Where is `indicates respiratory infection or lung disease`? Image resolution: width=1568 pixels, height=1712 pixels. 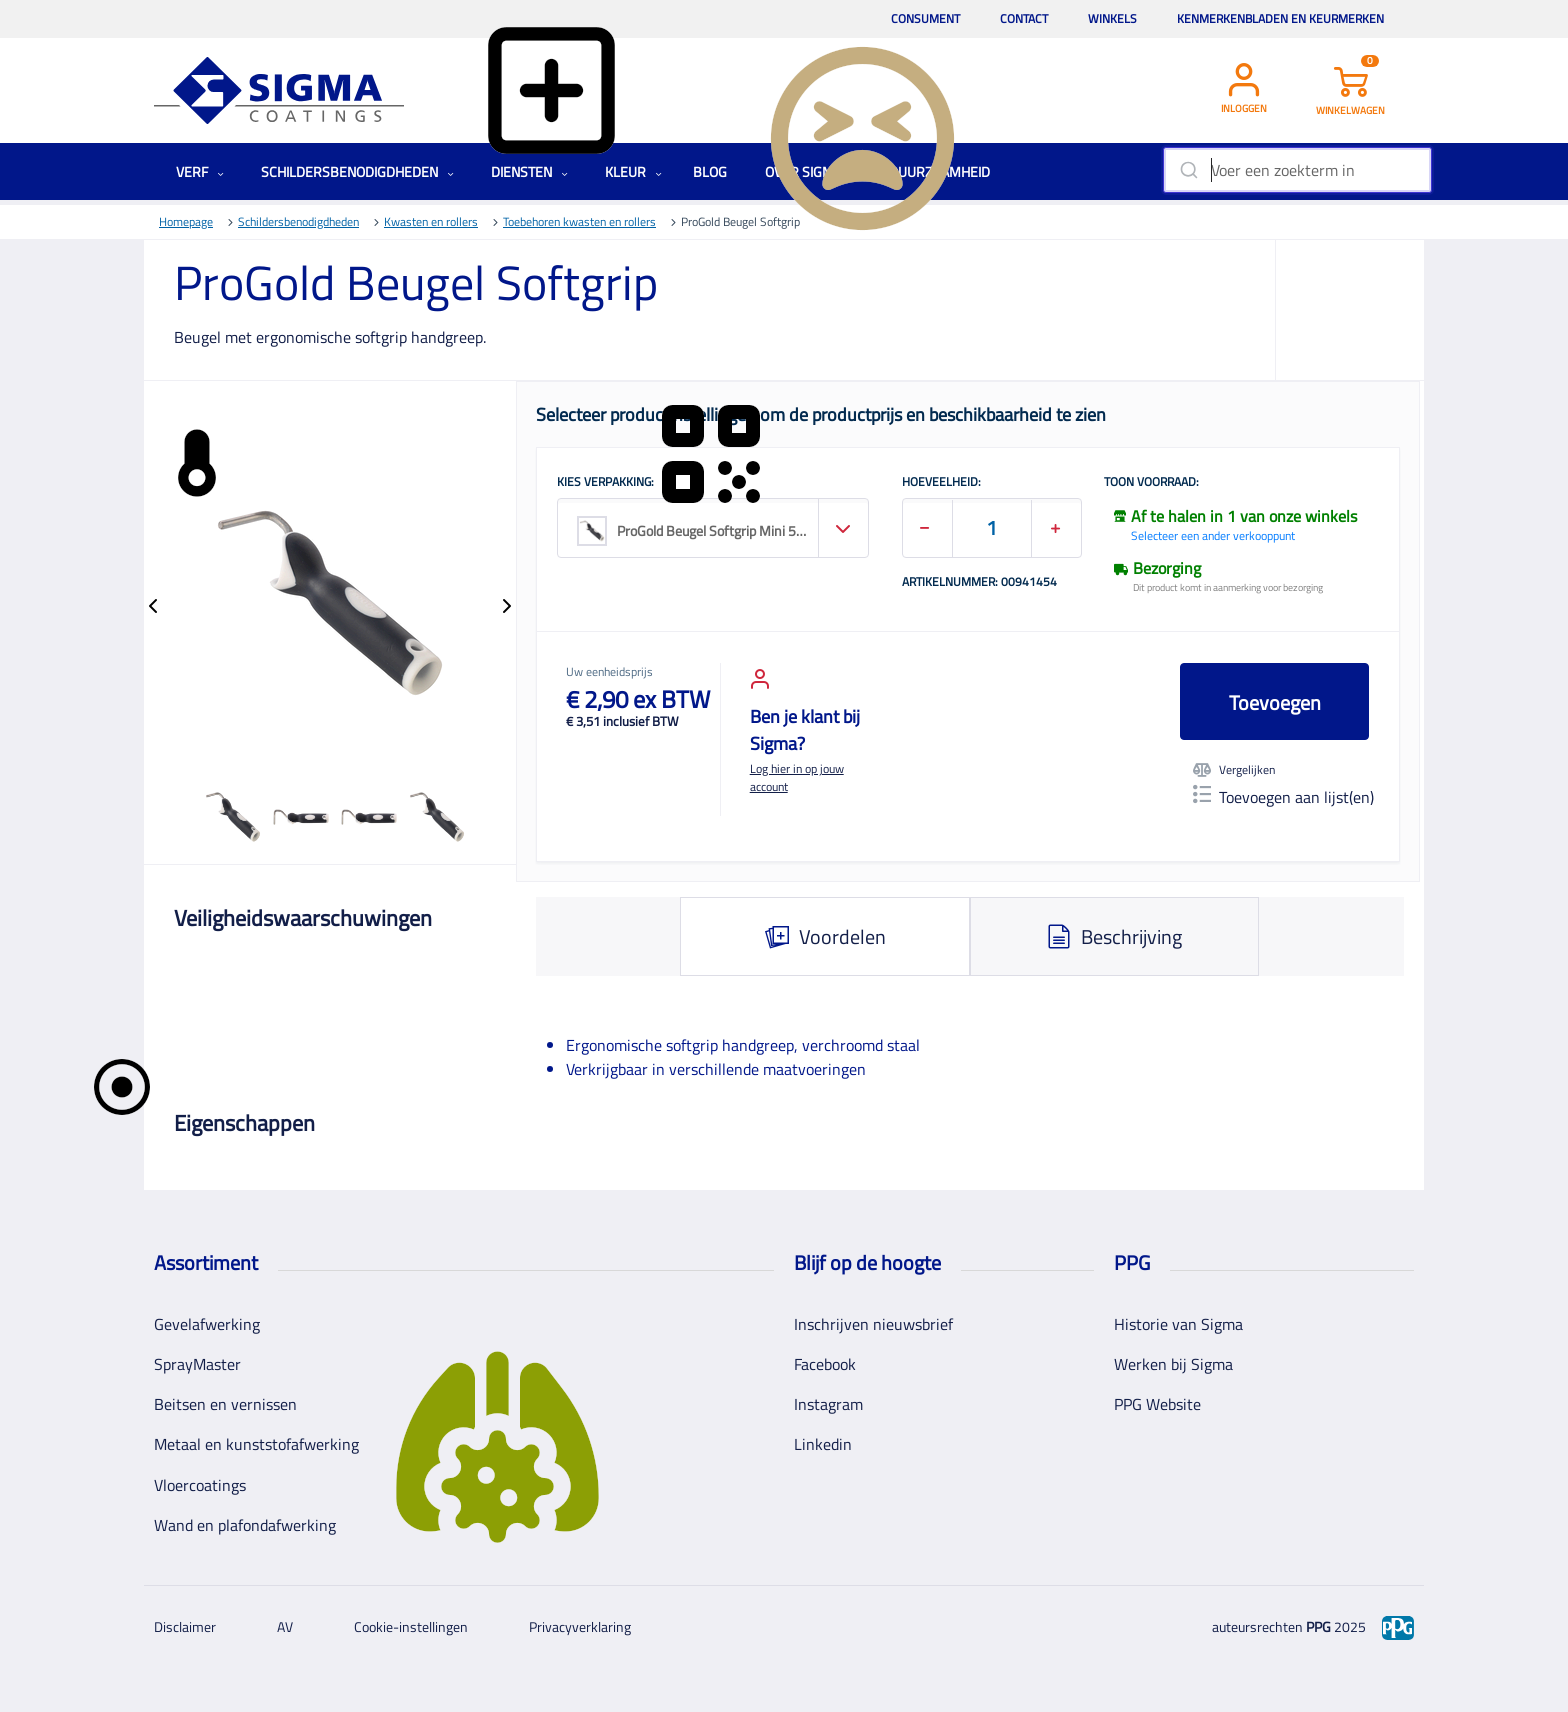
indicates respiratory infection or lung disease is located at coordinates (497, 1441).